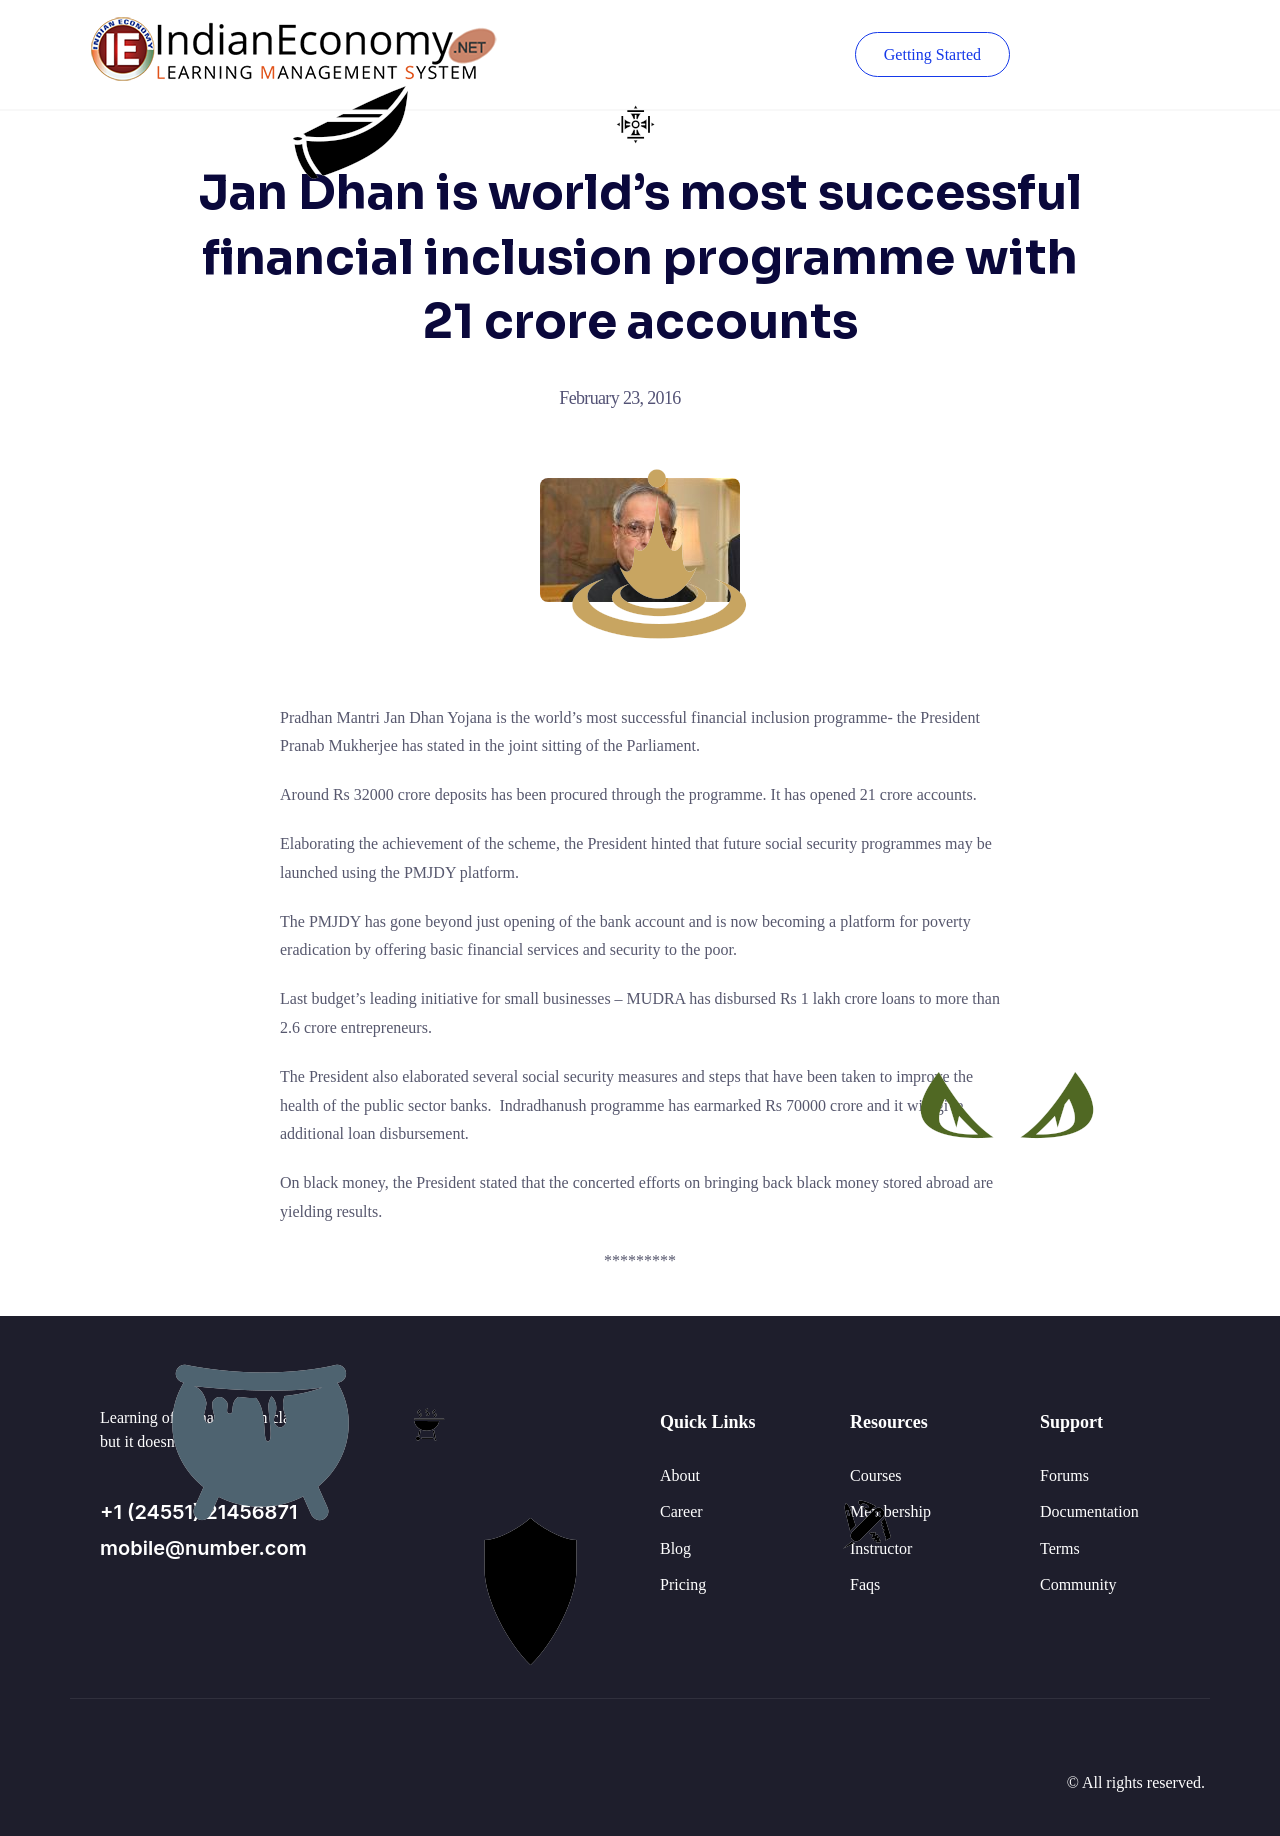  Describe the element at coordinates (530, 1591) in the screenshot. I see `access security or privacy settings` at that location.